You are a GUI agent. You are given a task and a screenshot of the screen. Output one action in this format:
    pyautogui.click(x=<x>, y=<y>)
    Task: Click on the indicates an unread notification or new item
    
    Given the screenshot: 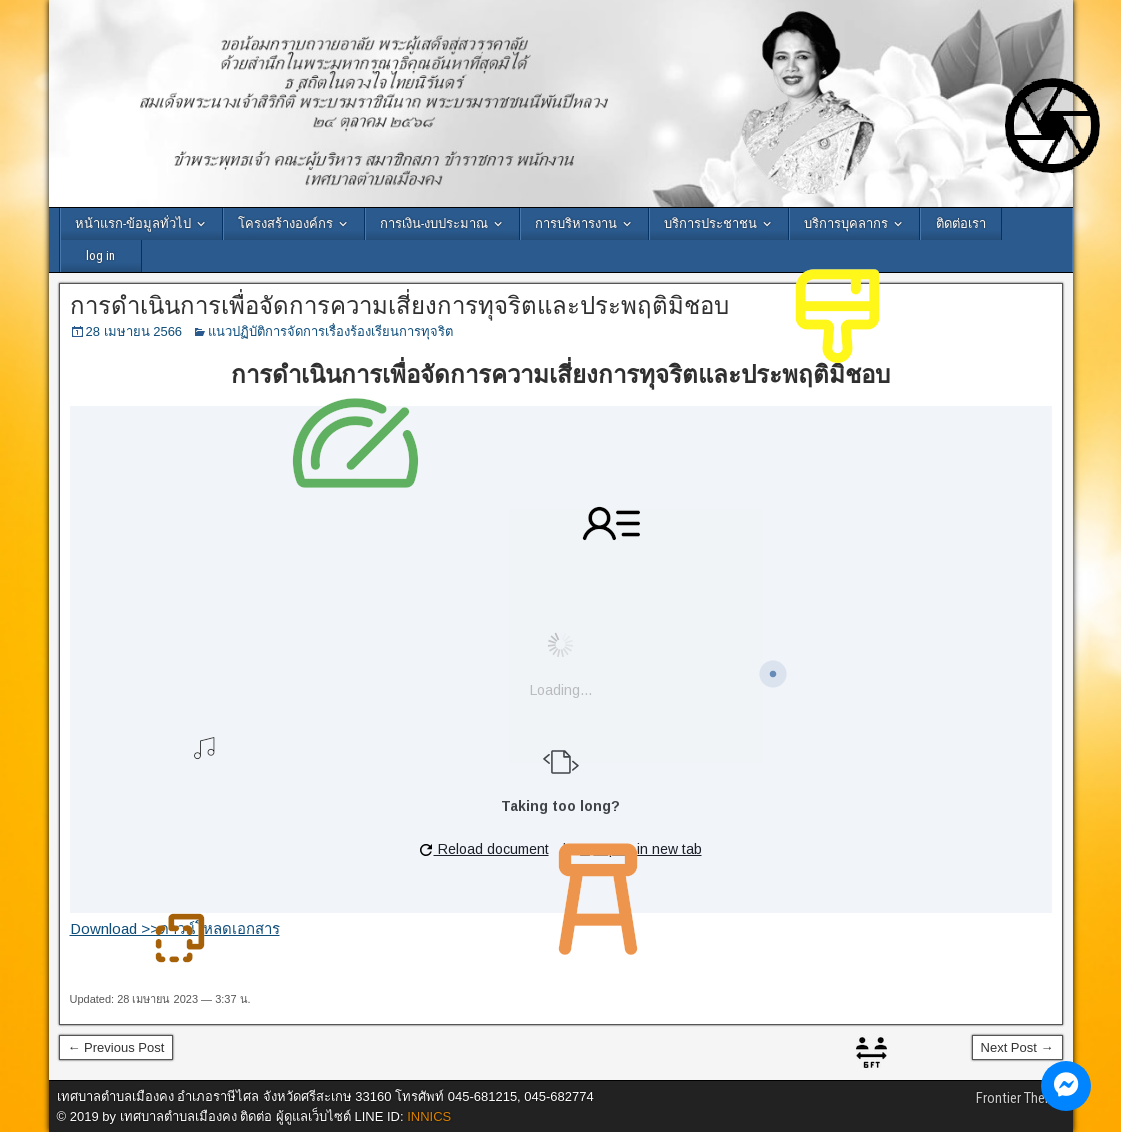 What is the action you would take?
    pyautogui.click(x=773, y=674)
    